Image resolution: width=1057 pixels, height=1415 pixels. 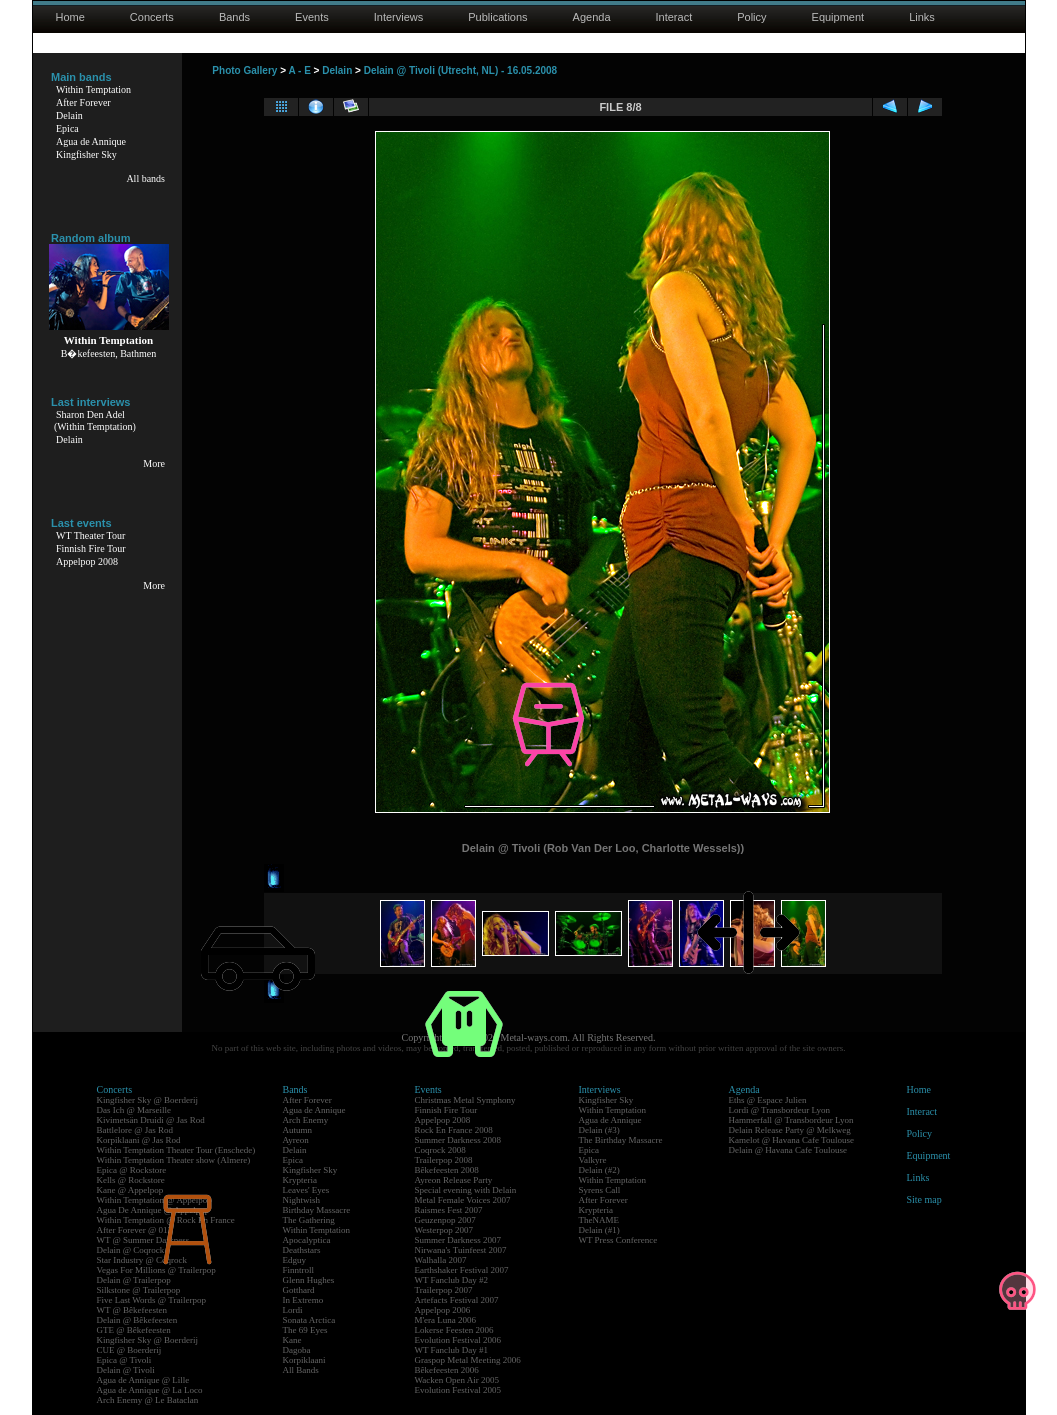 I want to click on browse furniture or seating options, so click(x=187, y=1229).